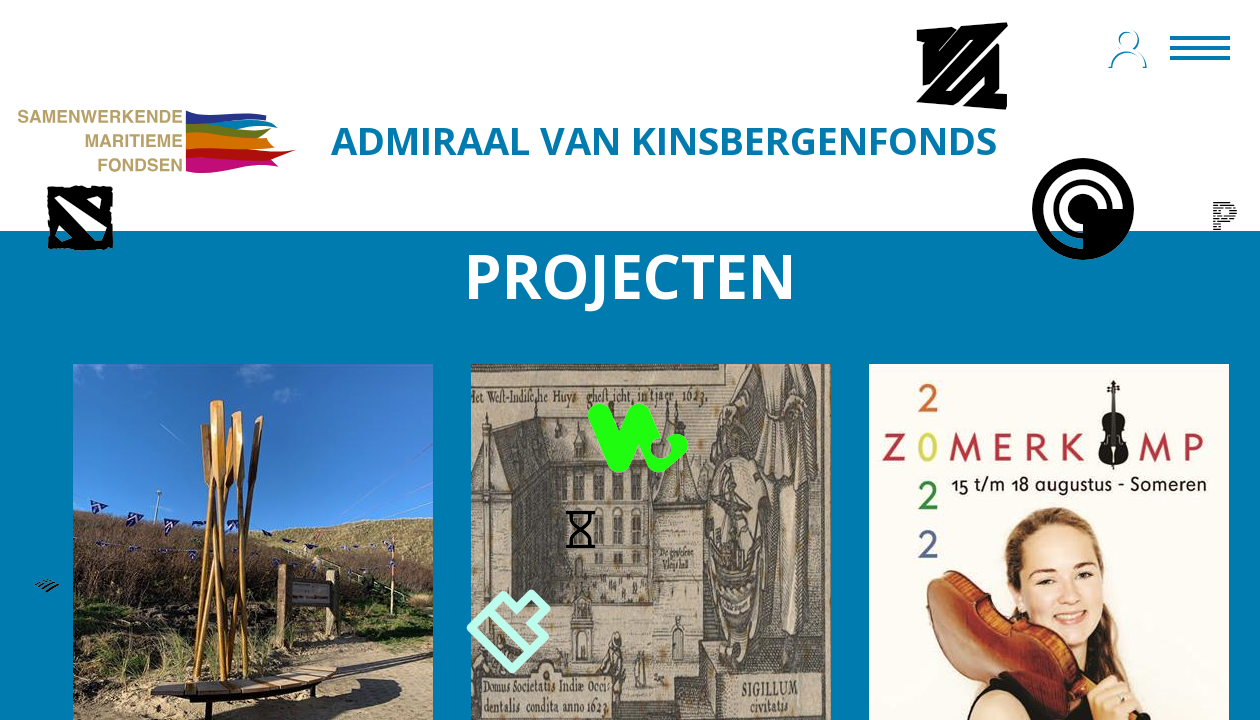 The image size is (1260, 720). I want to click on access brush or painting tools, so click(511, 629).